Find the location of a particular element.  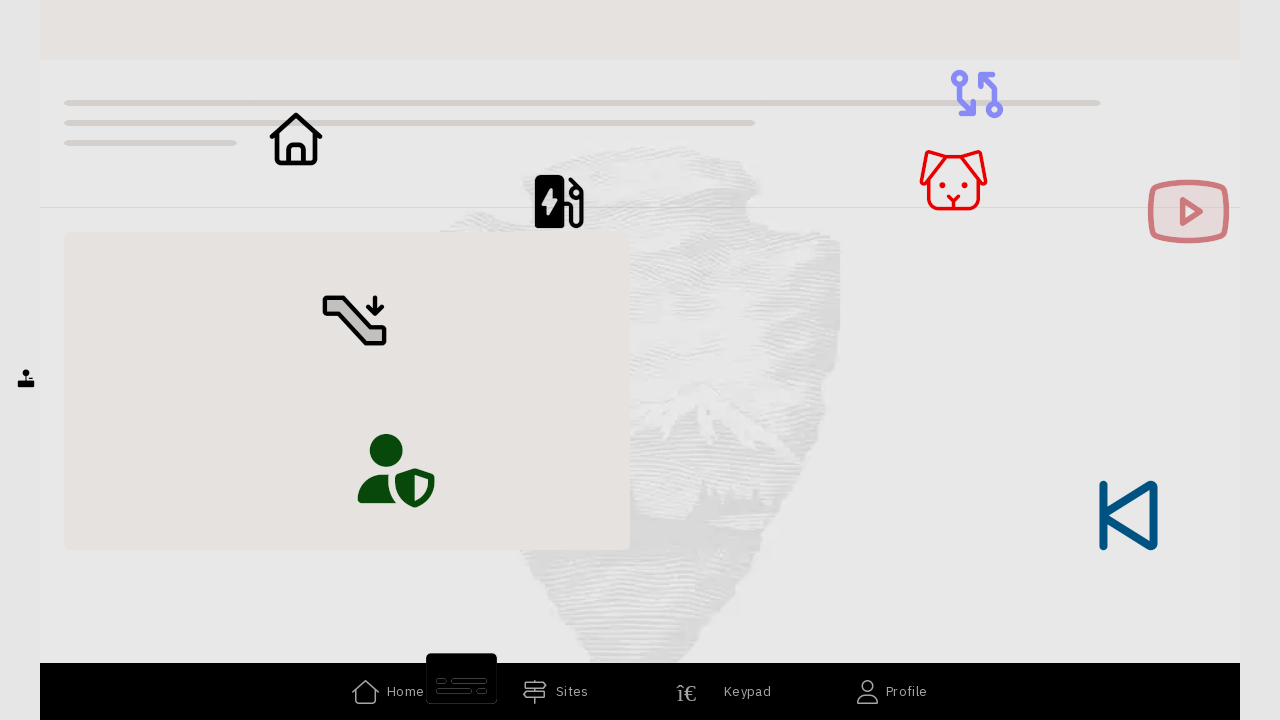

open YouTube app is located at coordinates (1188, 211).